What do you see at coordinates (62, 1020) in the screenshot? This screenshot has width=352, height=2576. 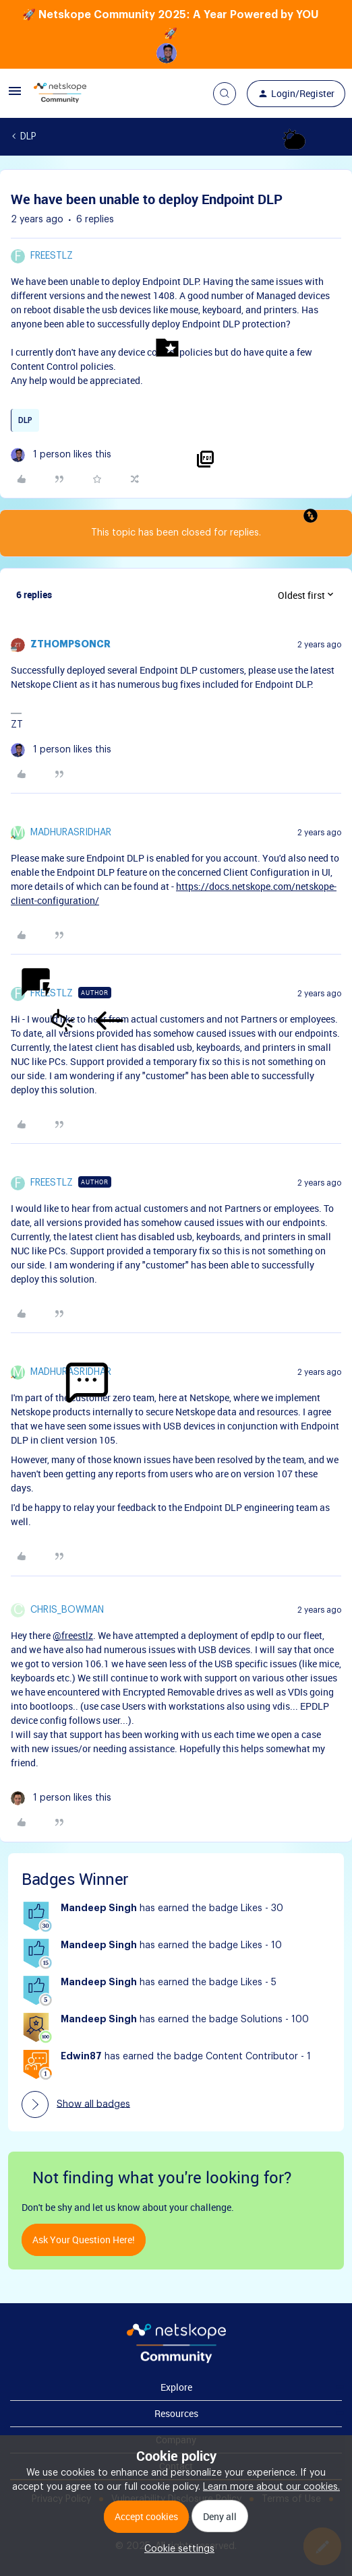 I see `spotlight or highlight feature` at bounding box center [62, 1020].